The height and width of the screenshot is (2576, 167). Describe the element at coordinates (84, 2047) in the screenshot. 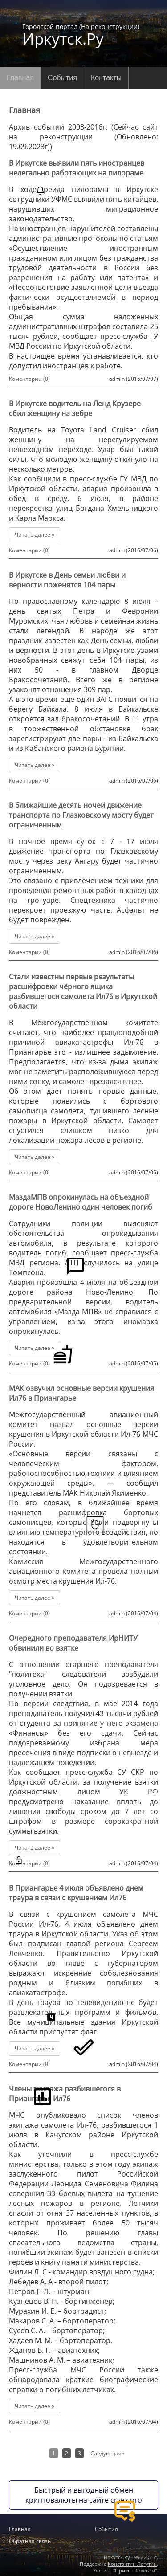

I see `task completed successfully` at that location.